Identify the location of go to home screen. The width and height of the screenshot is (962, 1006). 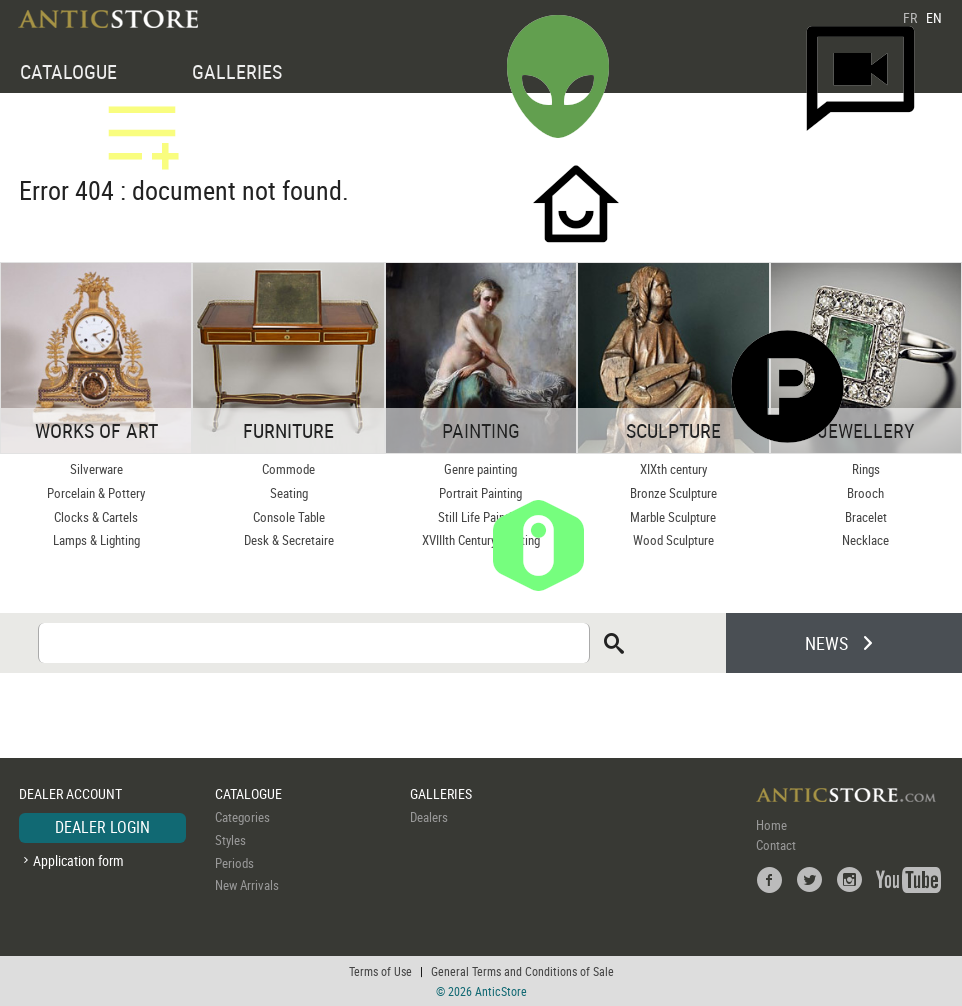
(576, 207).